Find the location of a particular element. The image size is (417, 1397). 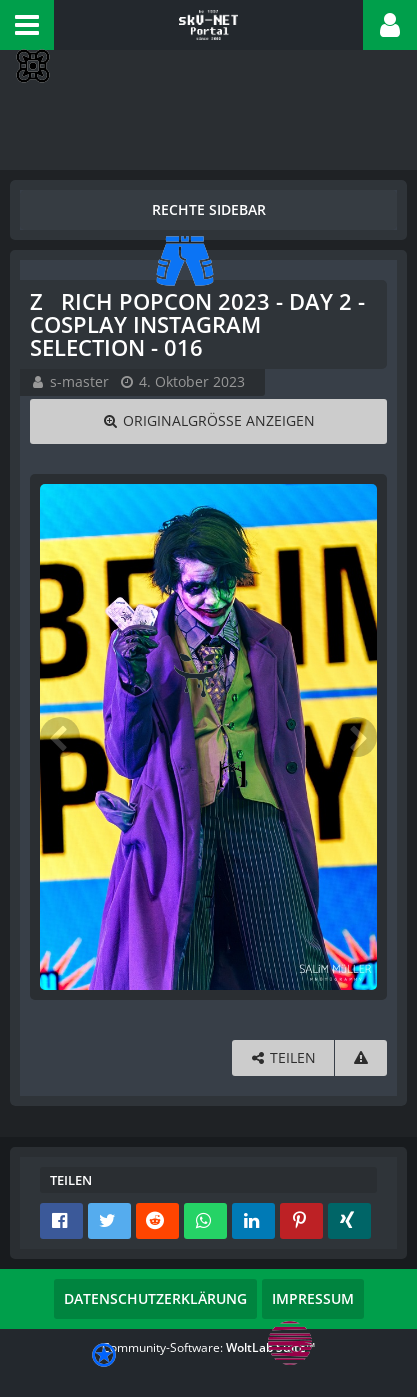

launch drone or quadcopter controls is located at coordinates (33, 66).